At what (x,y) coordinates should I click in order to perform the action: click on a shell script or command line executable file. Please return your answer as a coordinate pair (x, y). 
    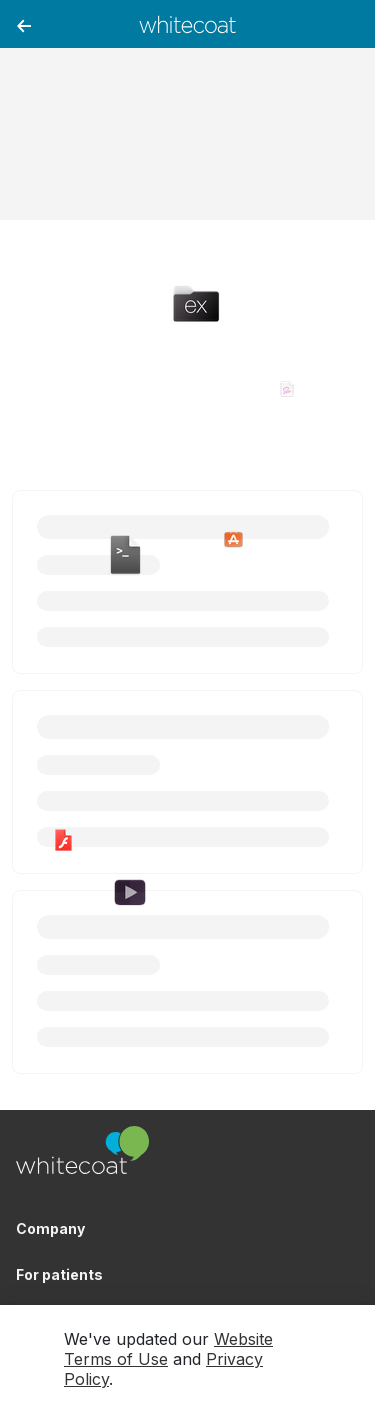
    Looking at the image, I should click on (125, 555).